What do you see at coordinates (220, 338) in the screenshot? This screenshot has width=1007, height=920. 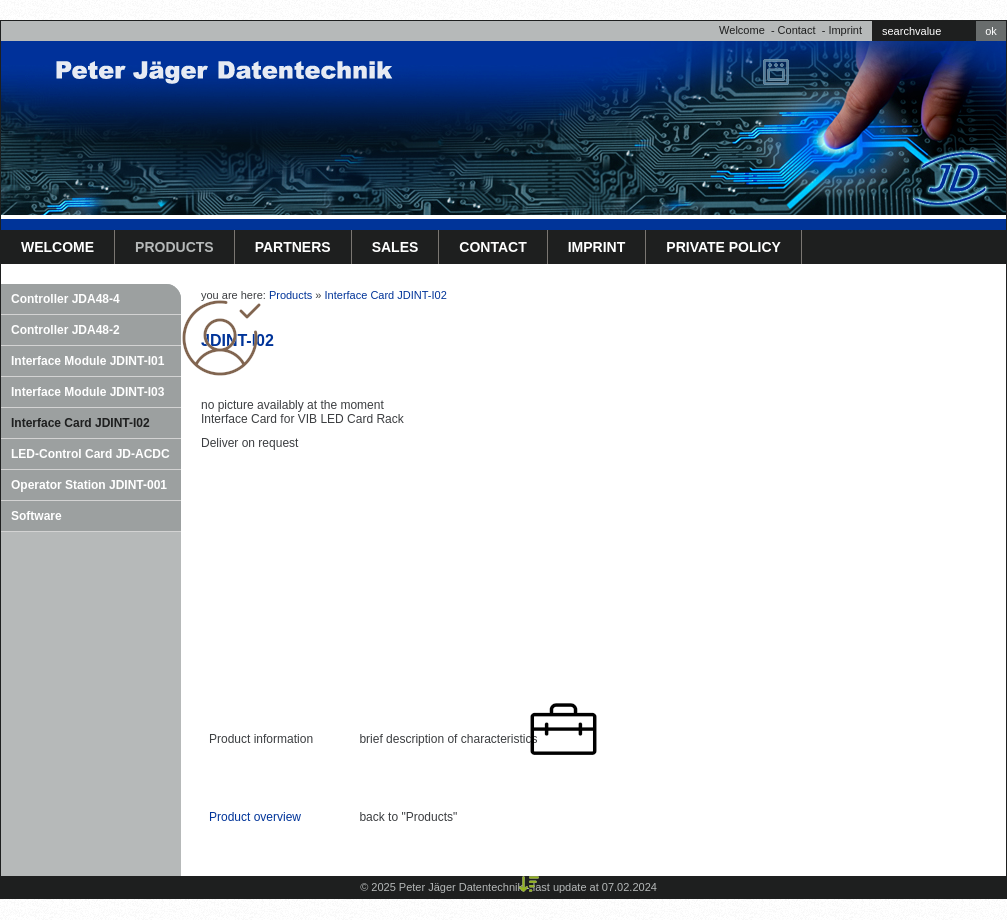 I see `verified user account` at bounding box center [220, 338].